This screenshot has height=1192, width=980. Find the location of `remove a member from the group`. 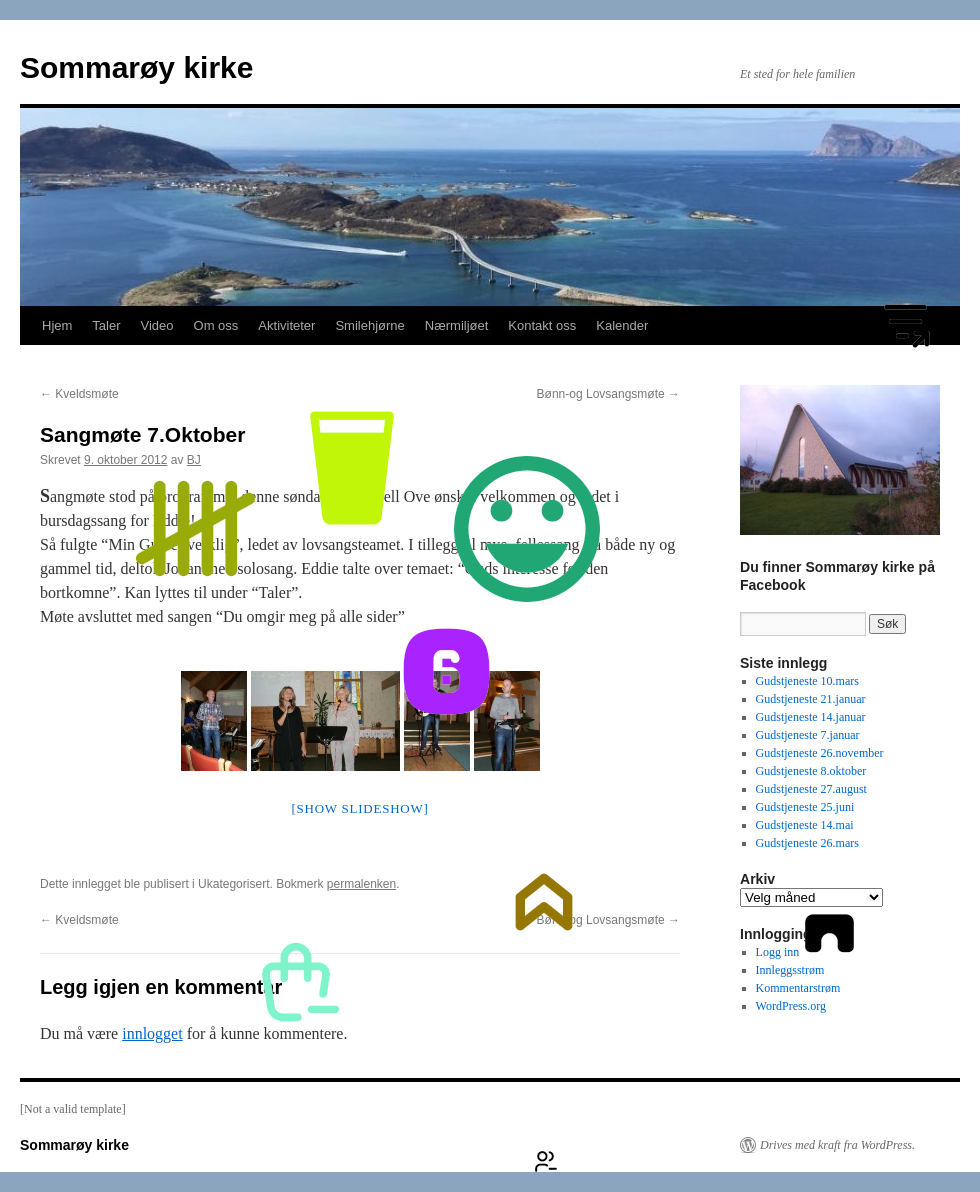

remove a member from the group is located at coordinates (545, 1161).